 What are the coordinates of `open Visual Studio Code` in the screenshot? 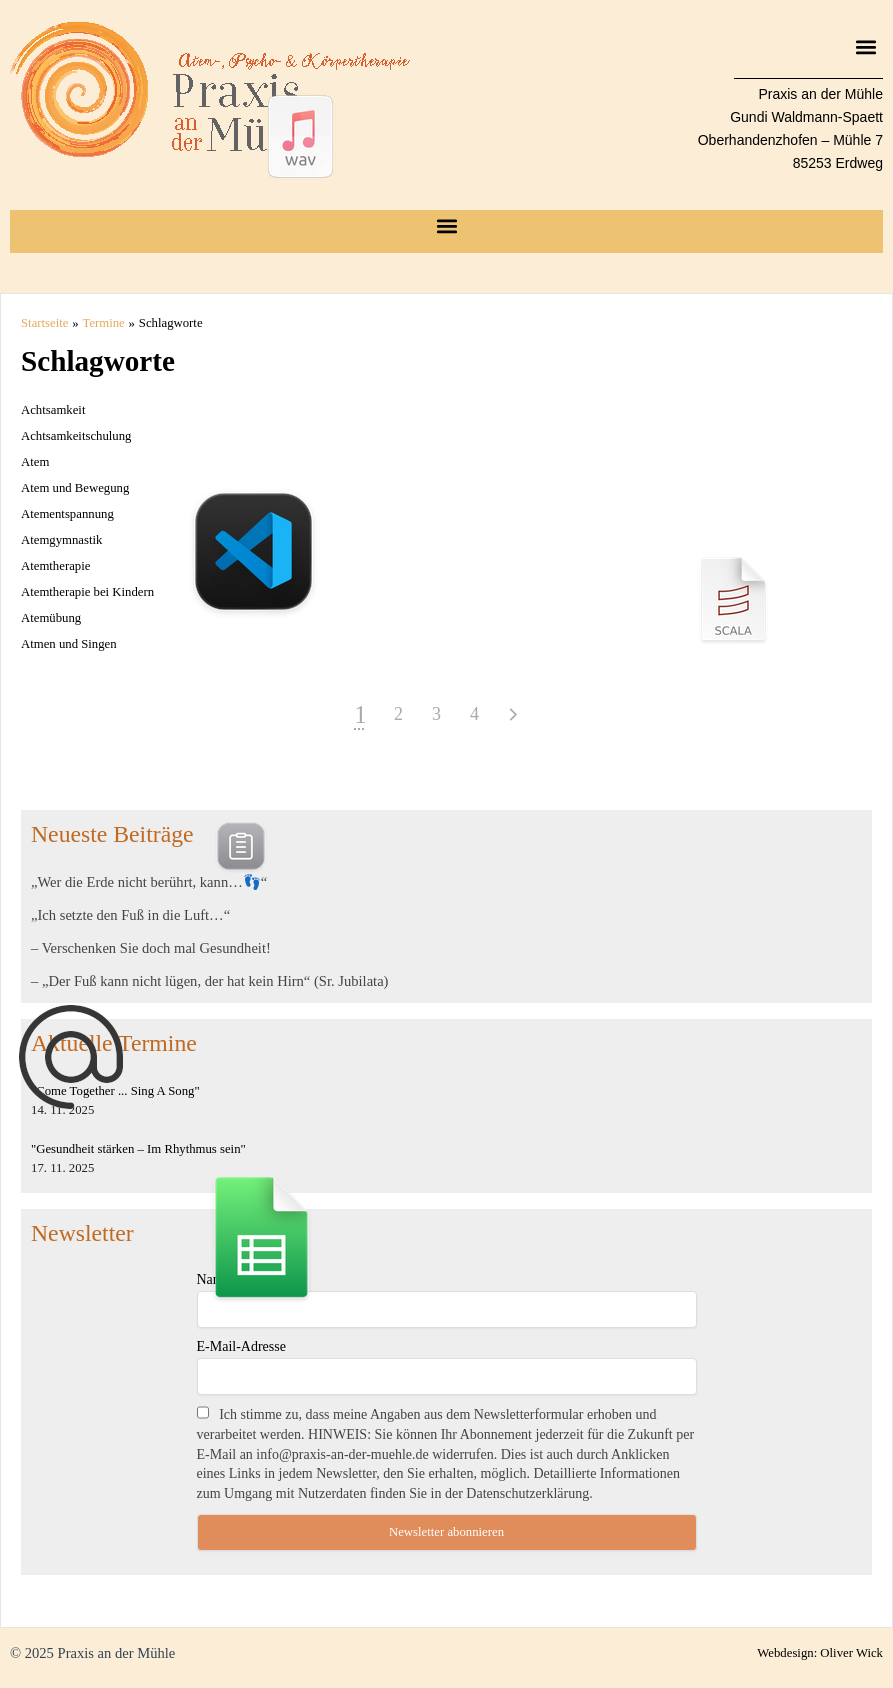 It's located at (253, 551).